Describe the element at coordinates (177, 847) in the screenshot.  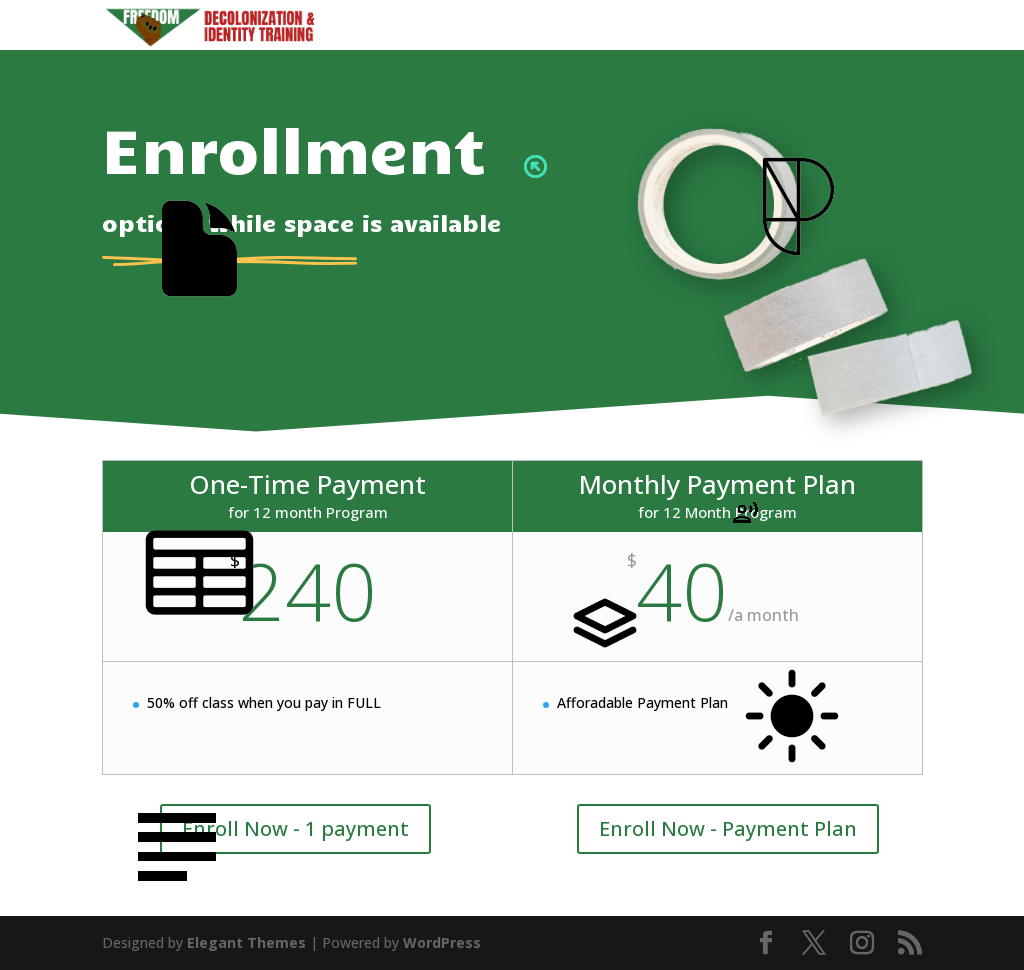
I see `view document or text content` at that location.